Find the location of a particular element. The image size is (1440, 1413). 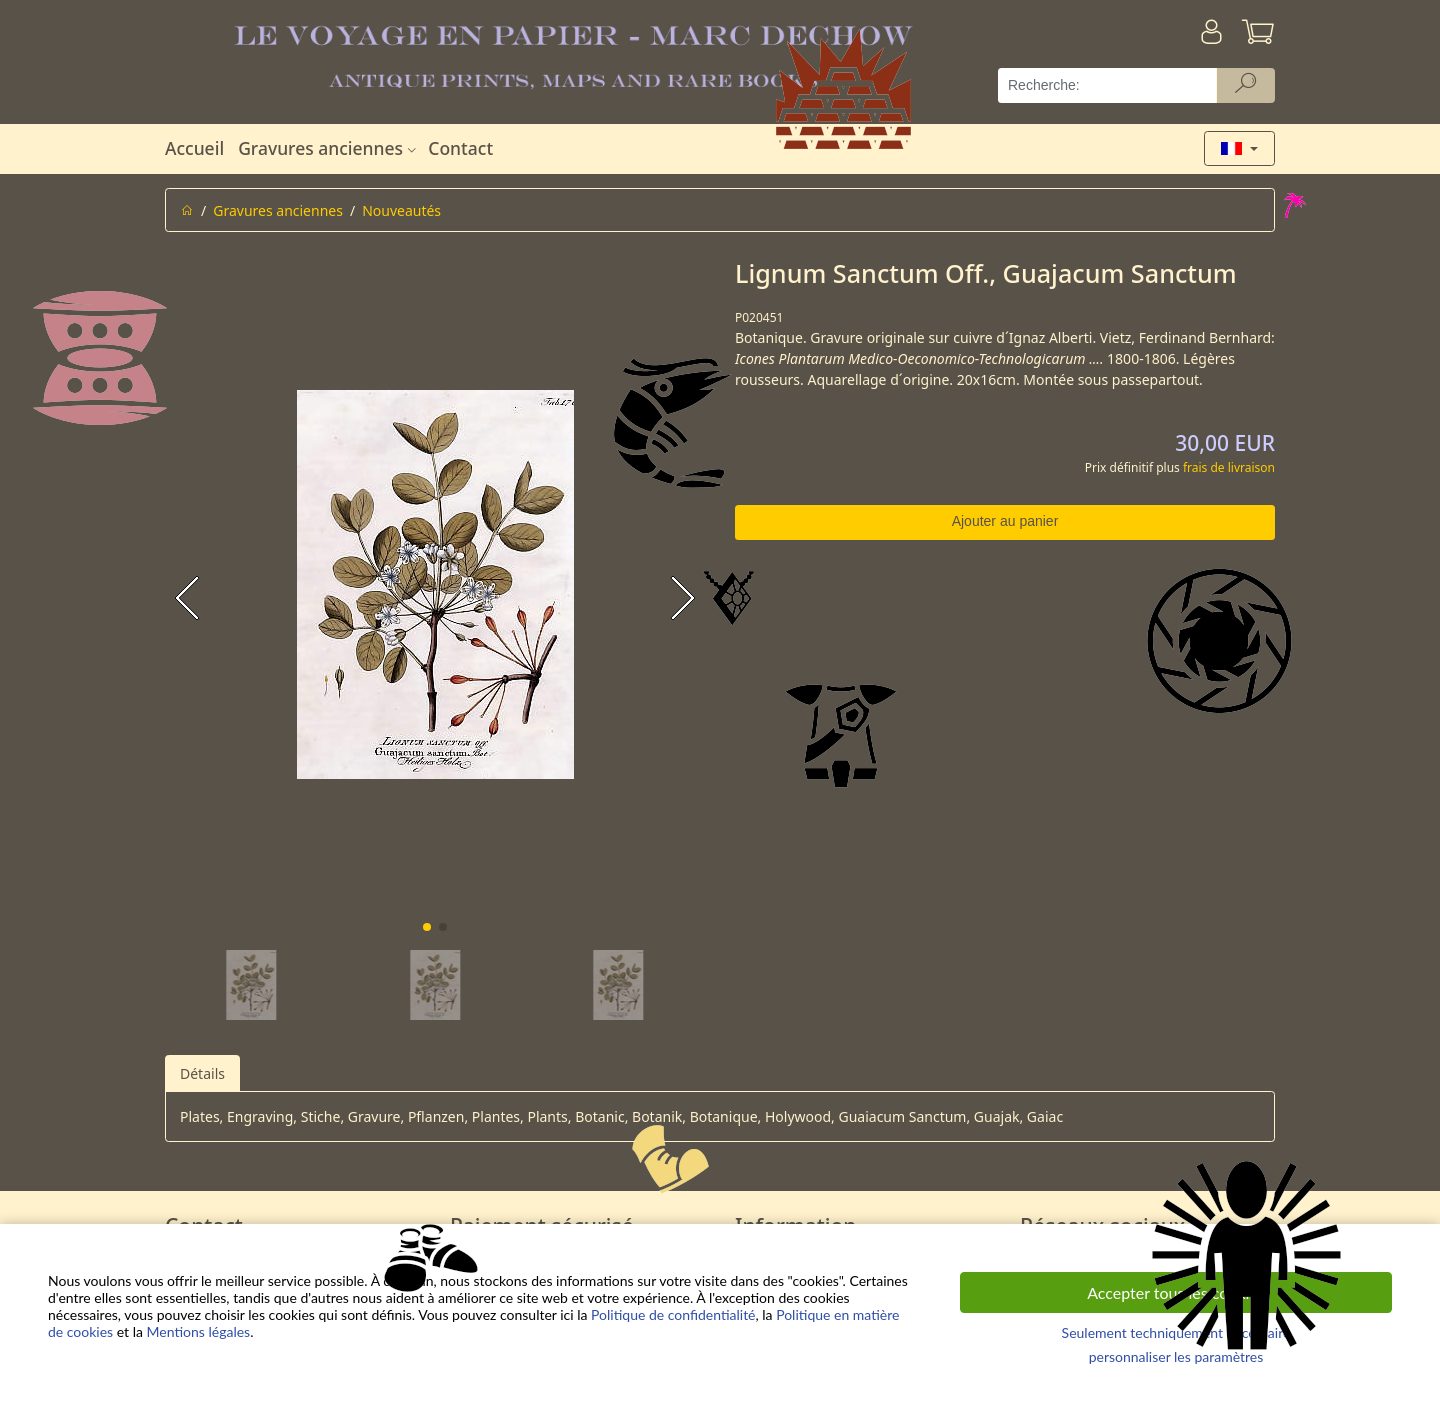

view equipped jewelry or accessories is located at coordinates (730, 598).